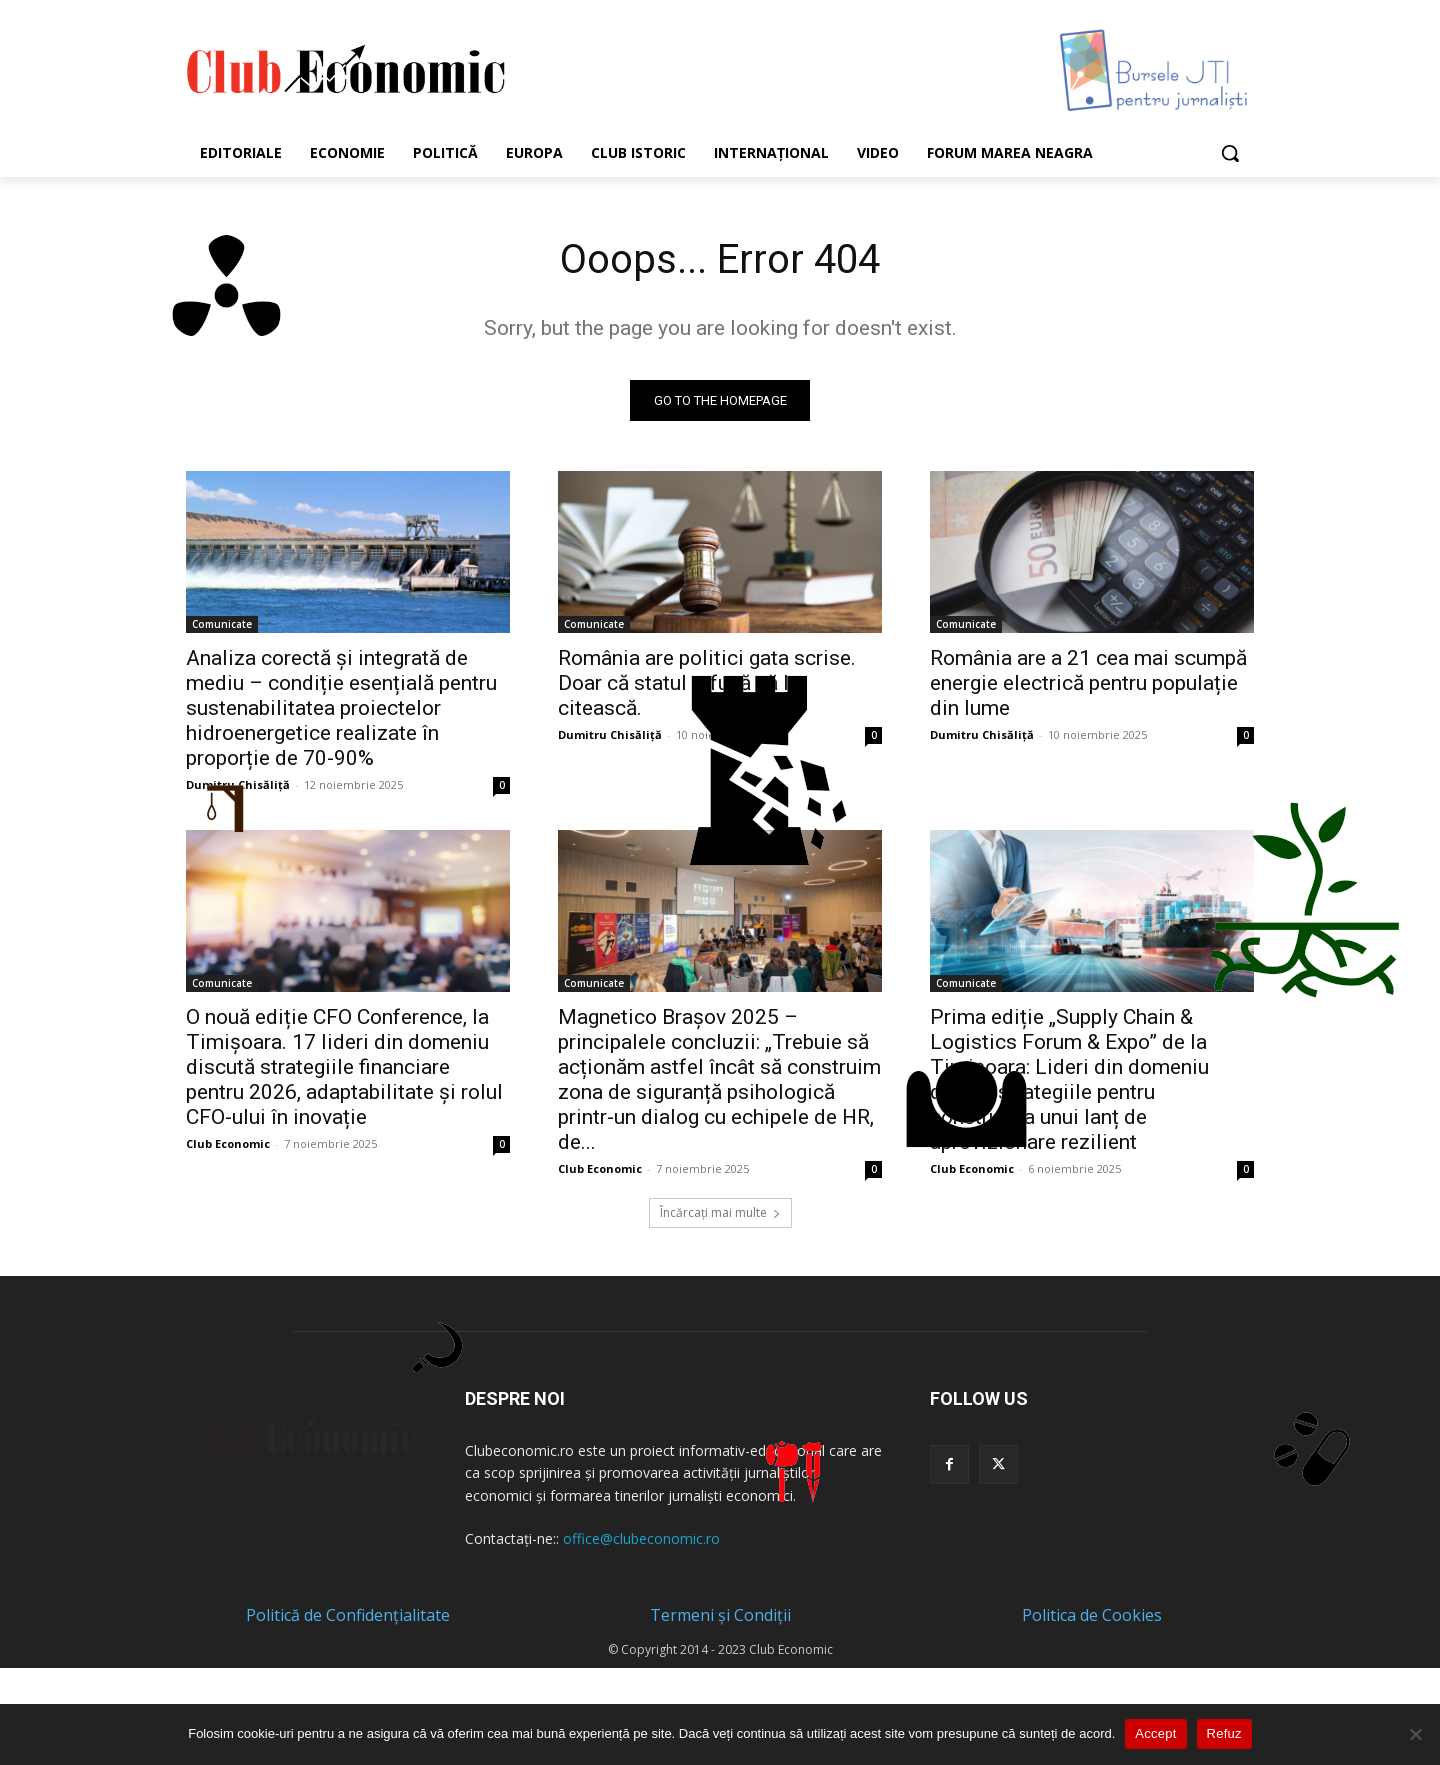 The image size is (1440, 1765). What do you see at coordinates (795, 1472) in the screenshot?
I see `craft or equip stake and hammer weapons` at bounding box center [795, 1472].